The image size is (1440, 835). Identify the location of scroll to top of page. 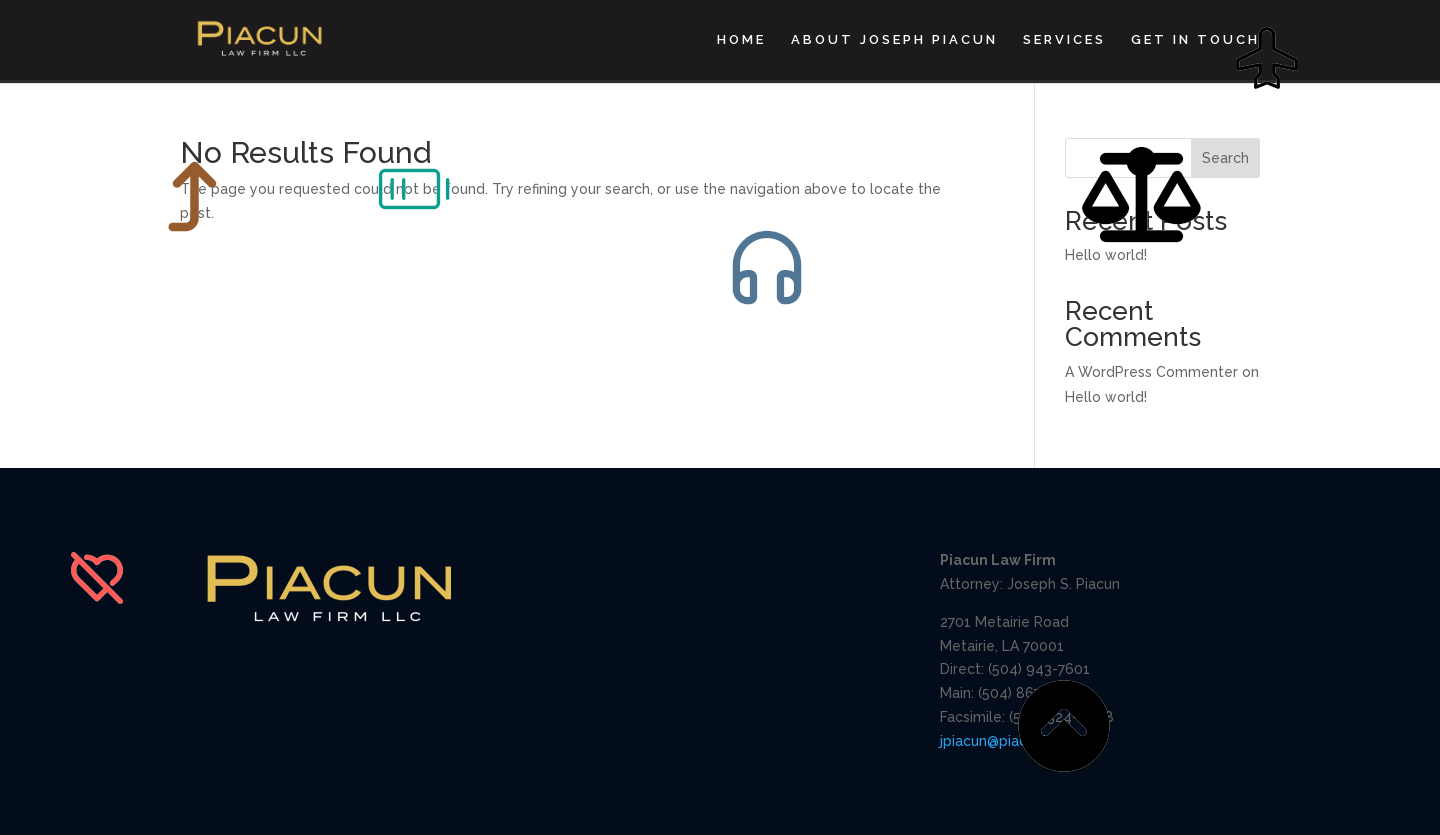
(1064, 726).